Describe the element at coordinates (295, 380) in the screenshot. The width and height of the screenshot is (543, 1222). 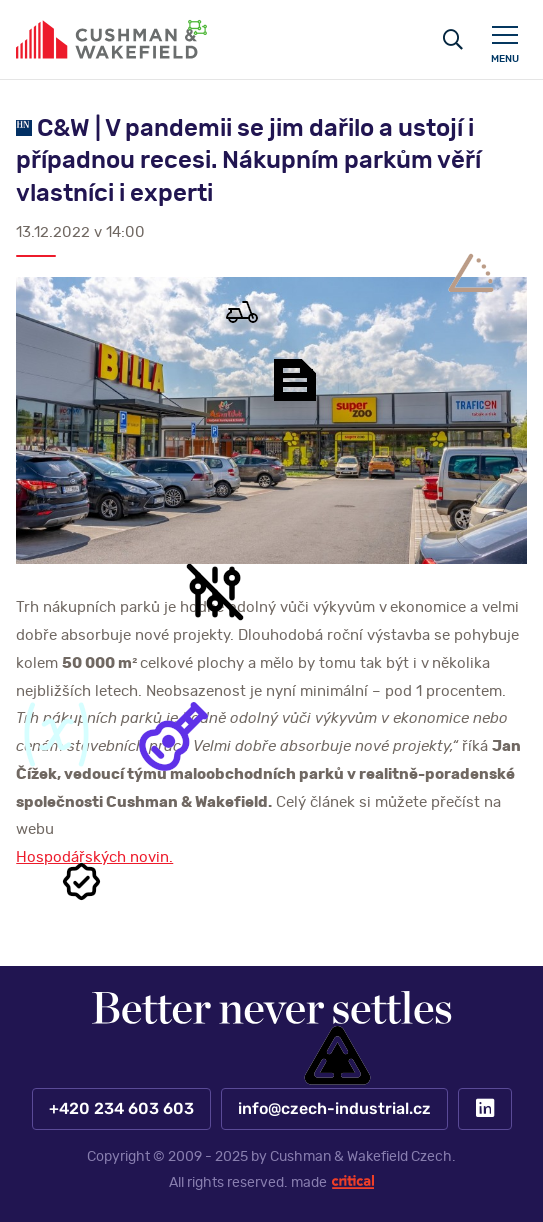
I see `view text document or note` at that location.